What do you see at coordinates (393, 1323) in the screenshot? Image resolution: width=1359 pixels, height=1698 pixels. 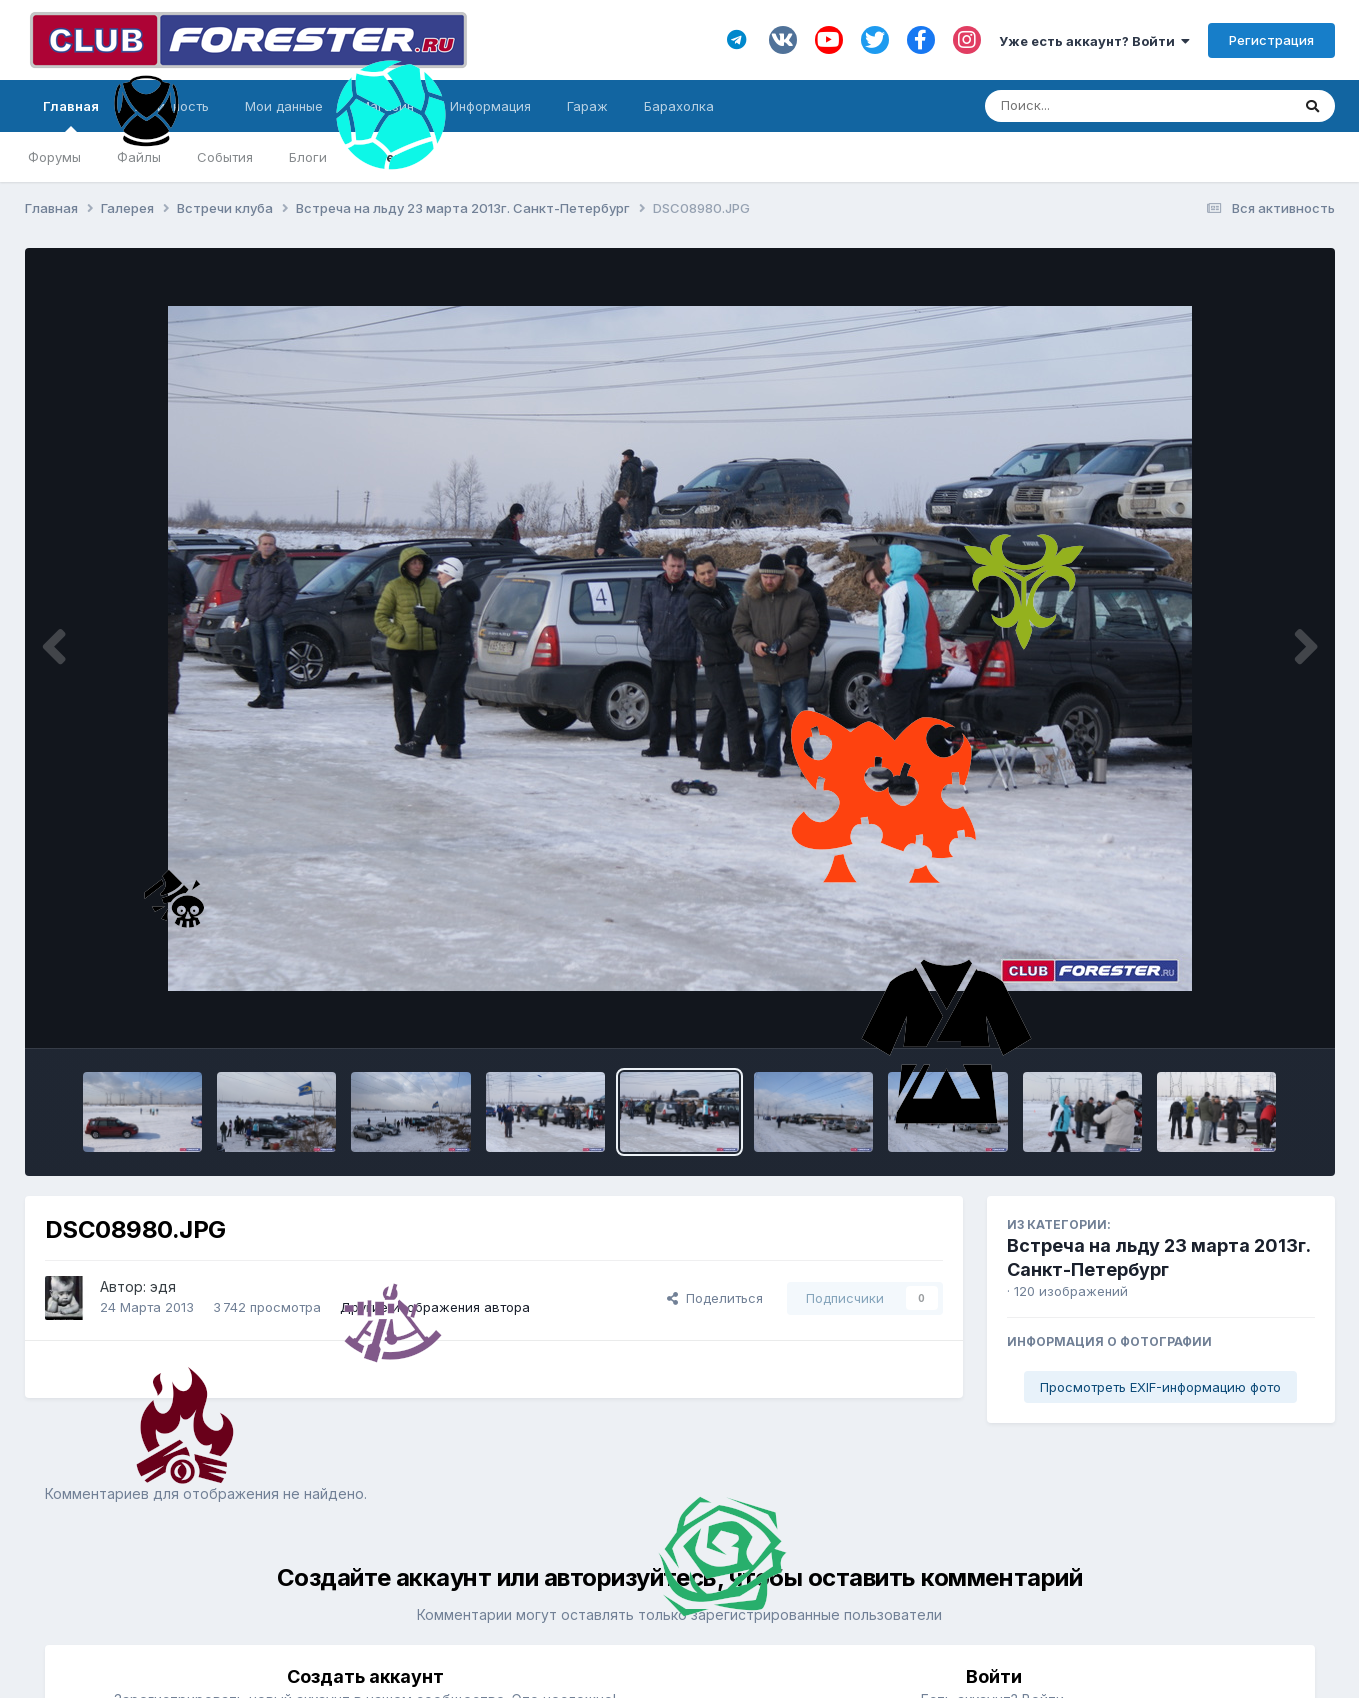 I see `access navigation or mapping tools` at bounding box center [393, 1323].